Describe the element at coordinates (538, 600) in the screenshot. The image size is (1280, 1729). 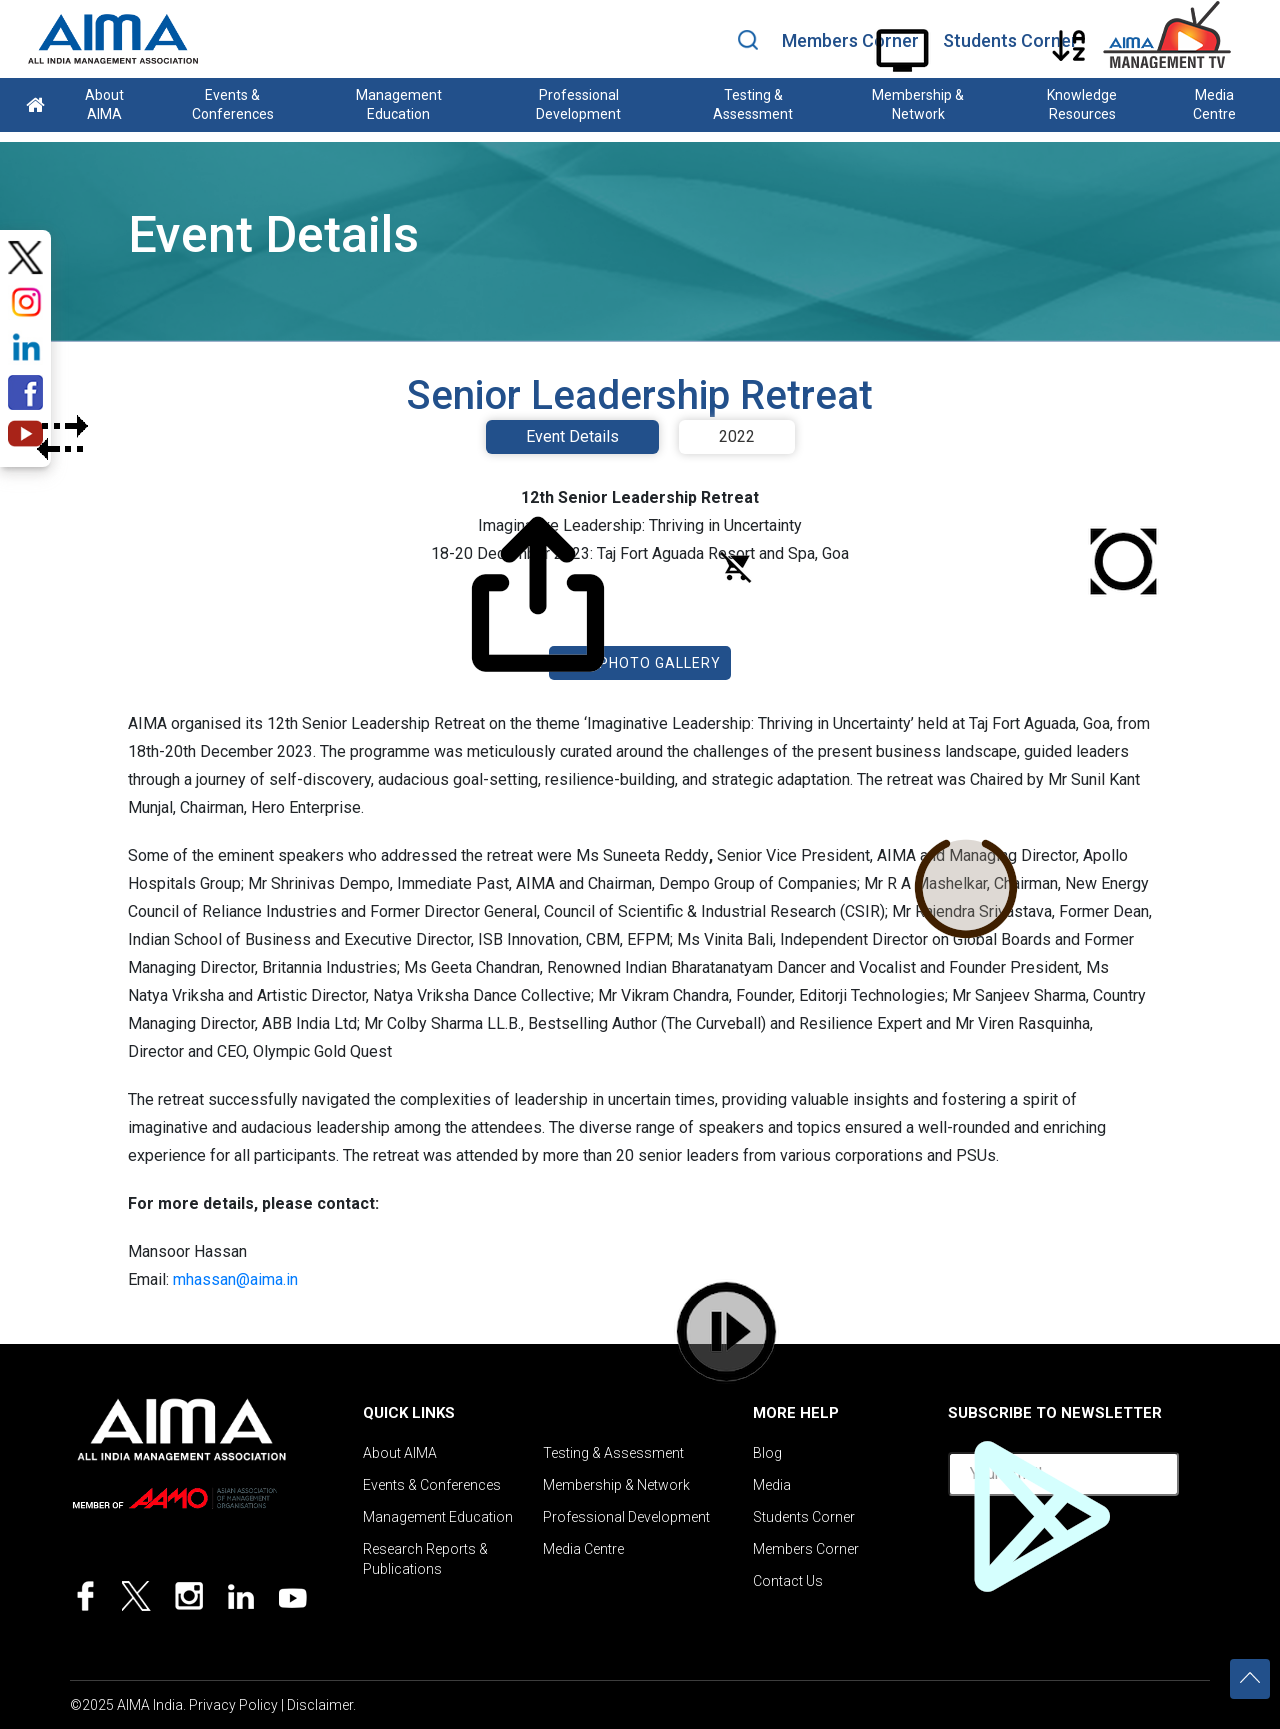
I see `export or share content to another app` at that location.